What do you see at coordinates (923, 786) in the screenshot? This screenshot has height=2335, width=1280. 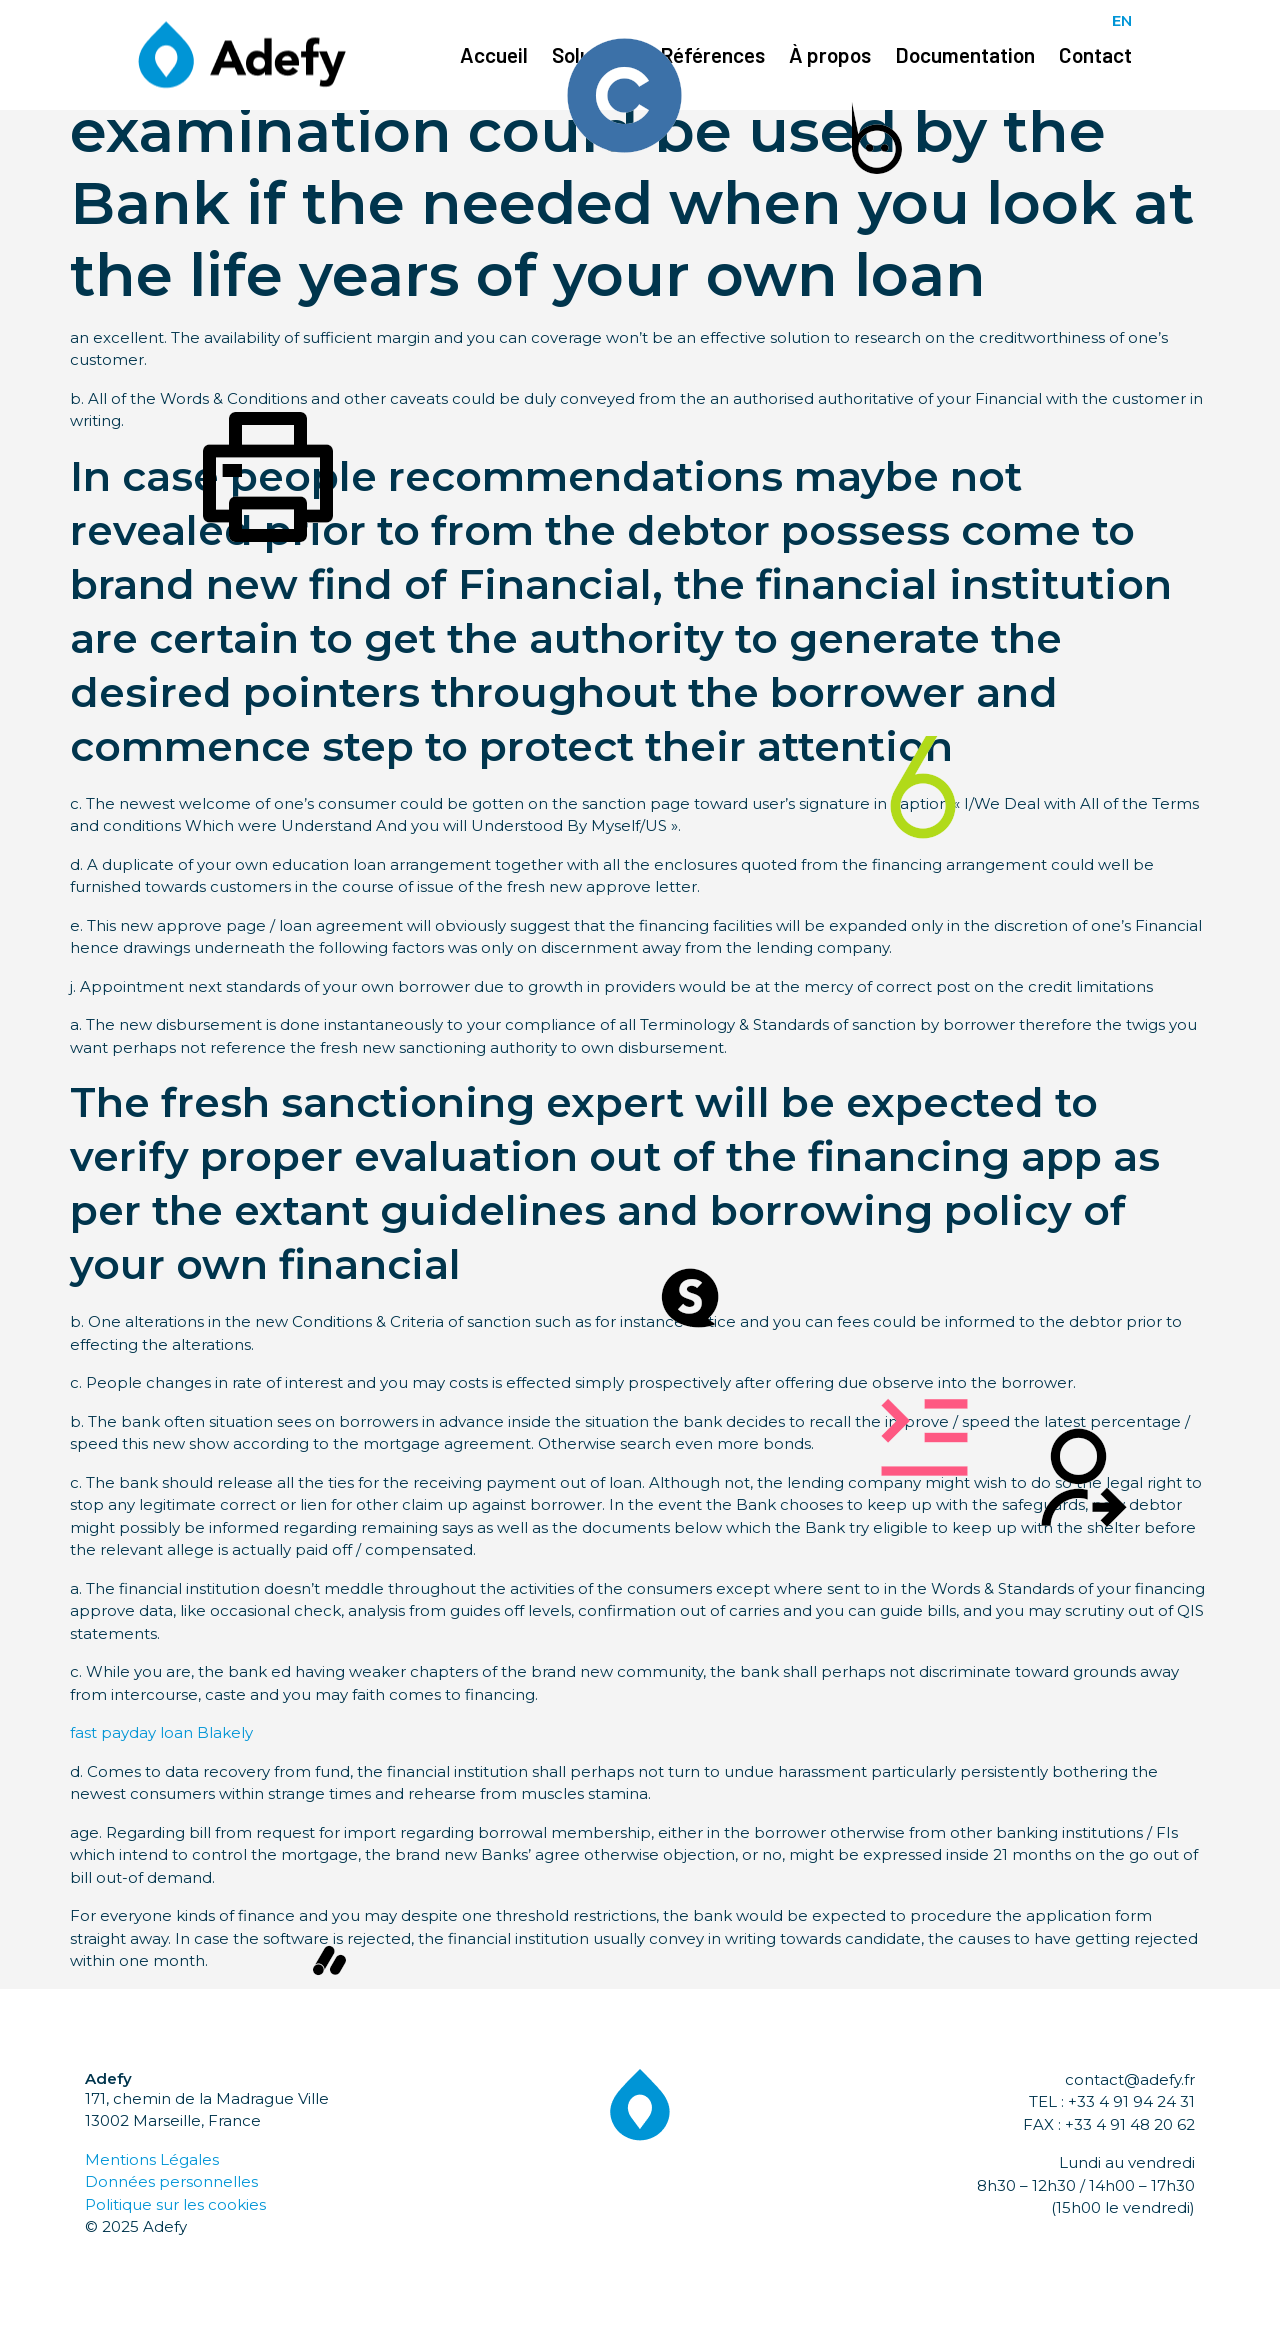 I see `indicates item number 6 in a list or sequence` at bounding box center [923, 786].